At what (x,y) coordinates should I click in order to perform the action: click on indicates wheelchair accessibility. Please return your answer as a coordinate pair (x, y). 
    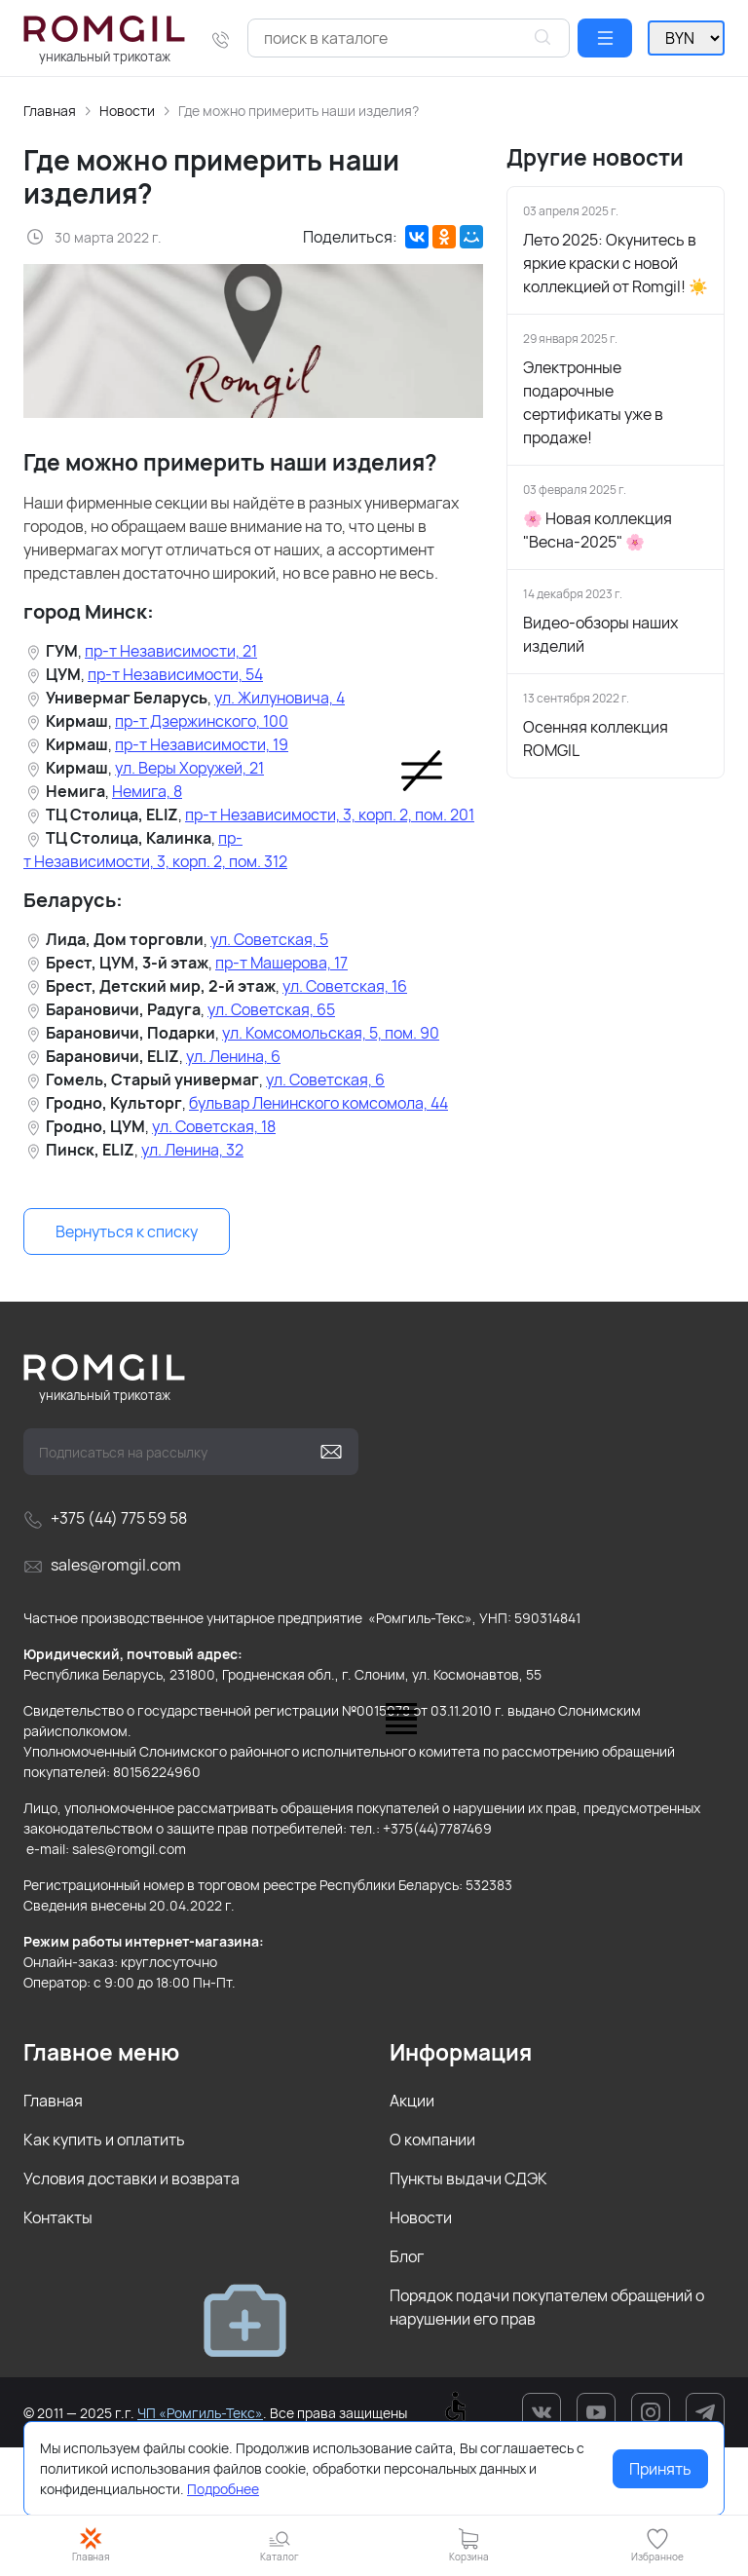
    Looking at the image, I should click on (455, 2406).